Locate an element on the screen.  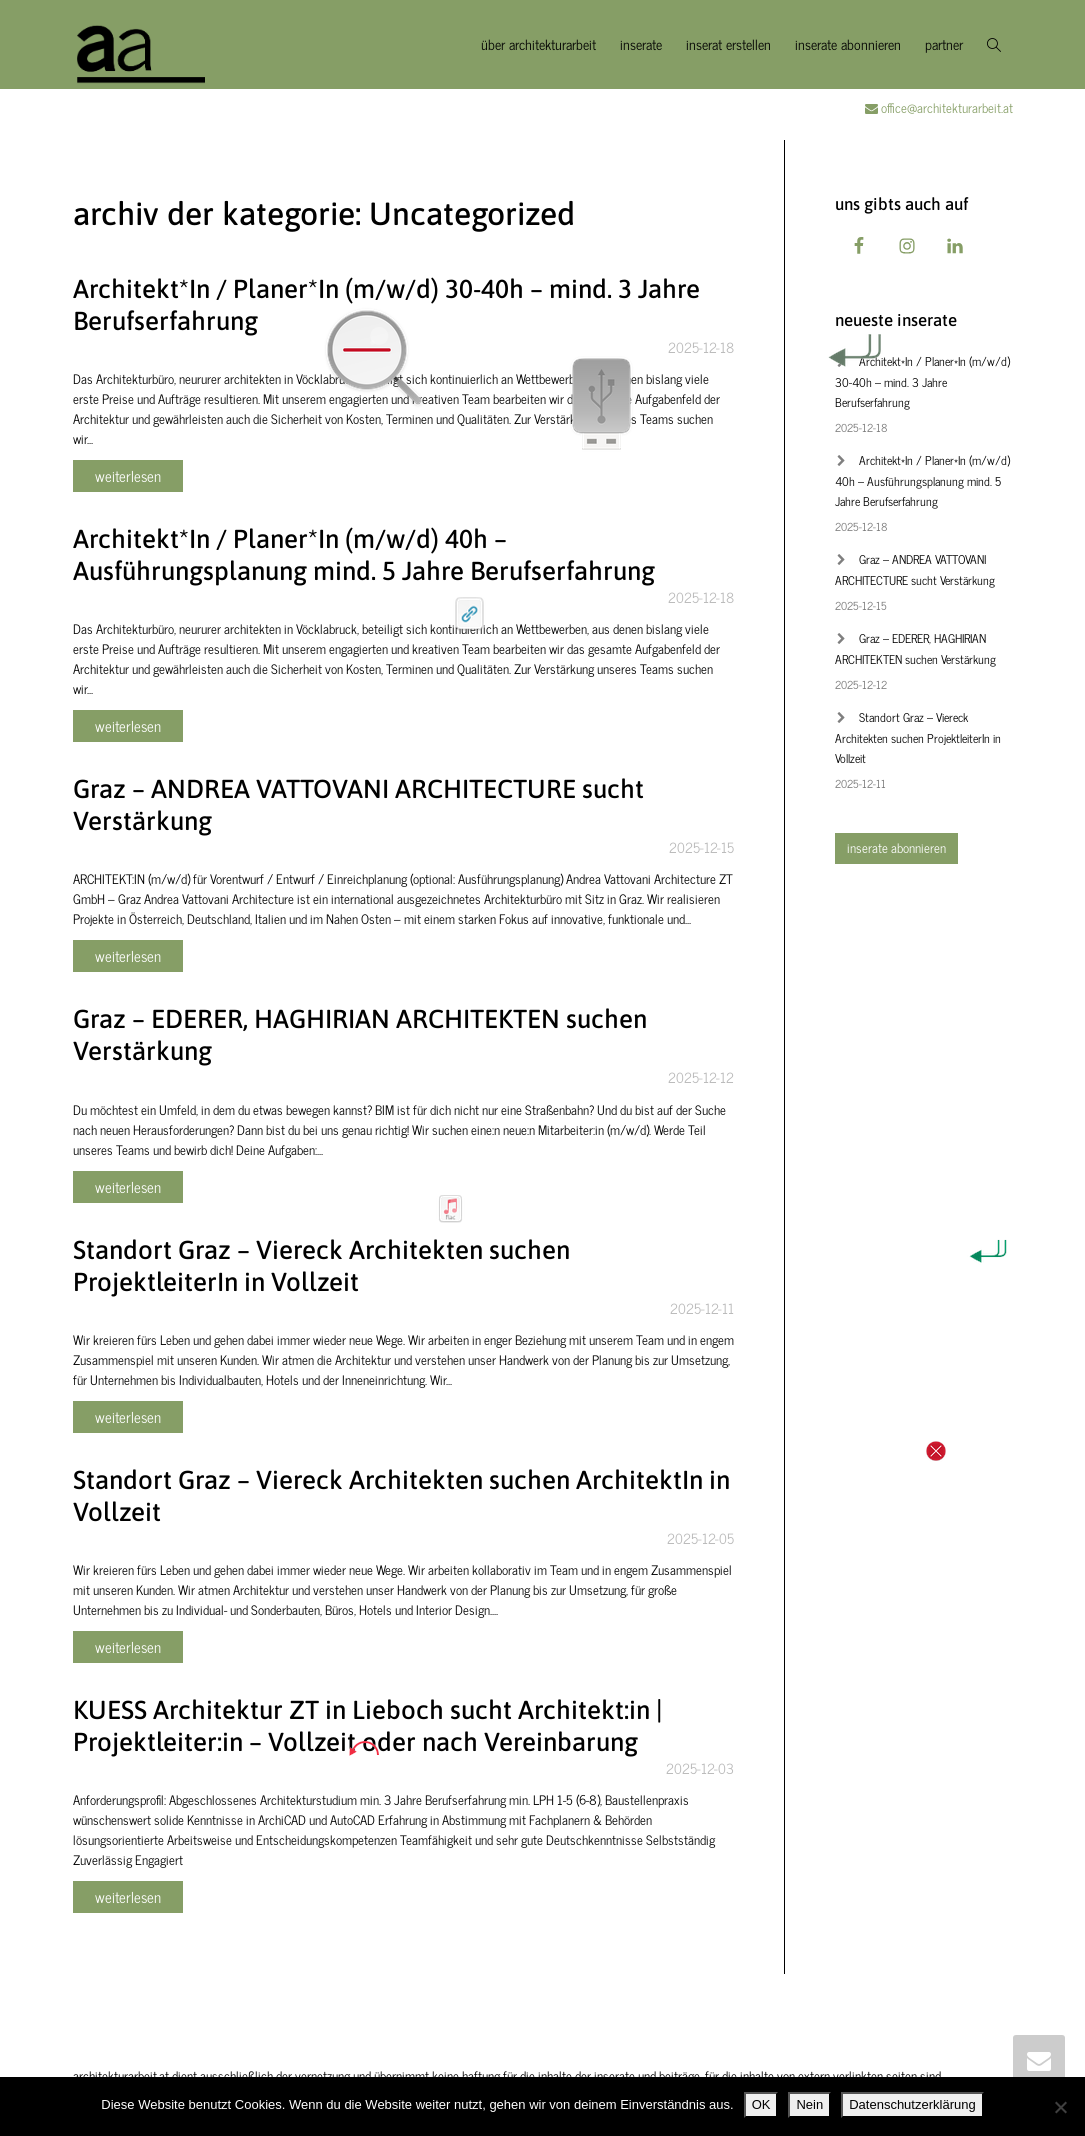
a flac audio file in ogg container format is located at coordinates (450, 1208).